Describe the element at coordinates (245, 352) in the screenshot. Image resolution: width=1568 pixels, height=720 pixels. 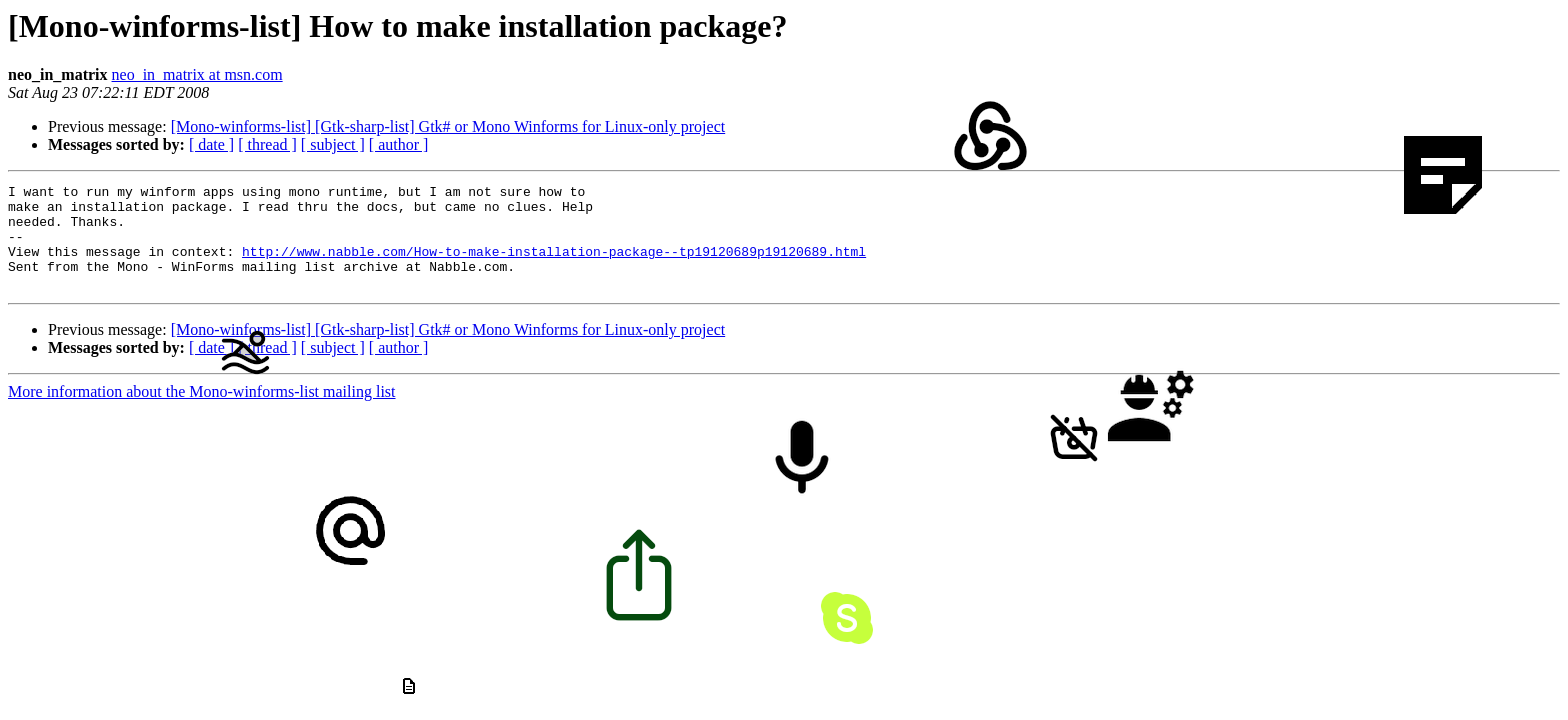
I see `indicates swimming pool or aquatic facilities nearby` at that location.